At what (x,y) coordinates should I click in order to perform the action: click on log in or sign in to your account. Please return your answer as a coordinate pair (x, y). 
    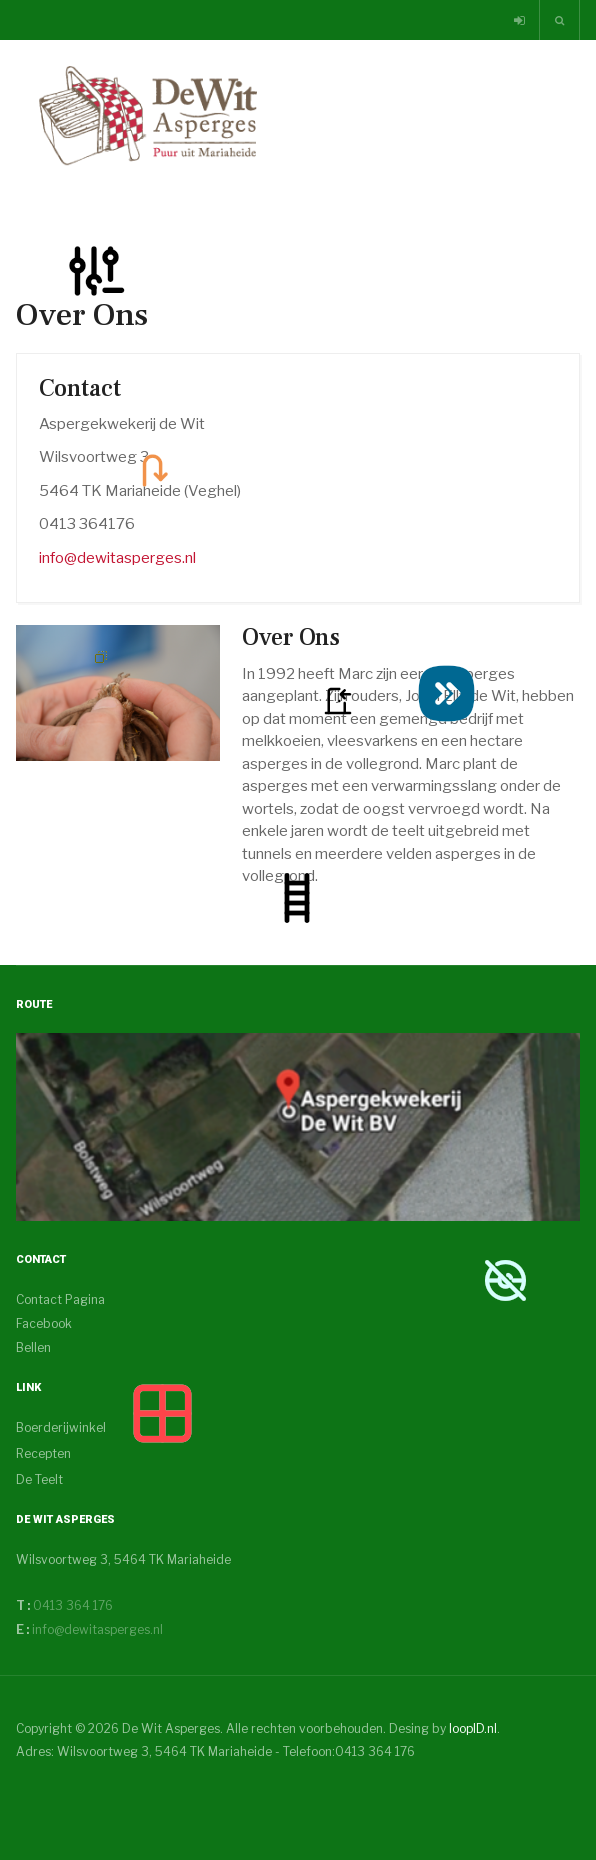
    Looking at the image, I should click on (338, 701).